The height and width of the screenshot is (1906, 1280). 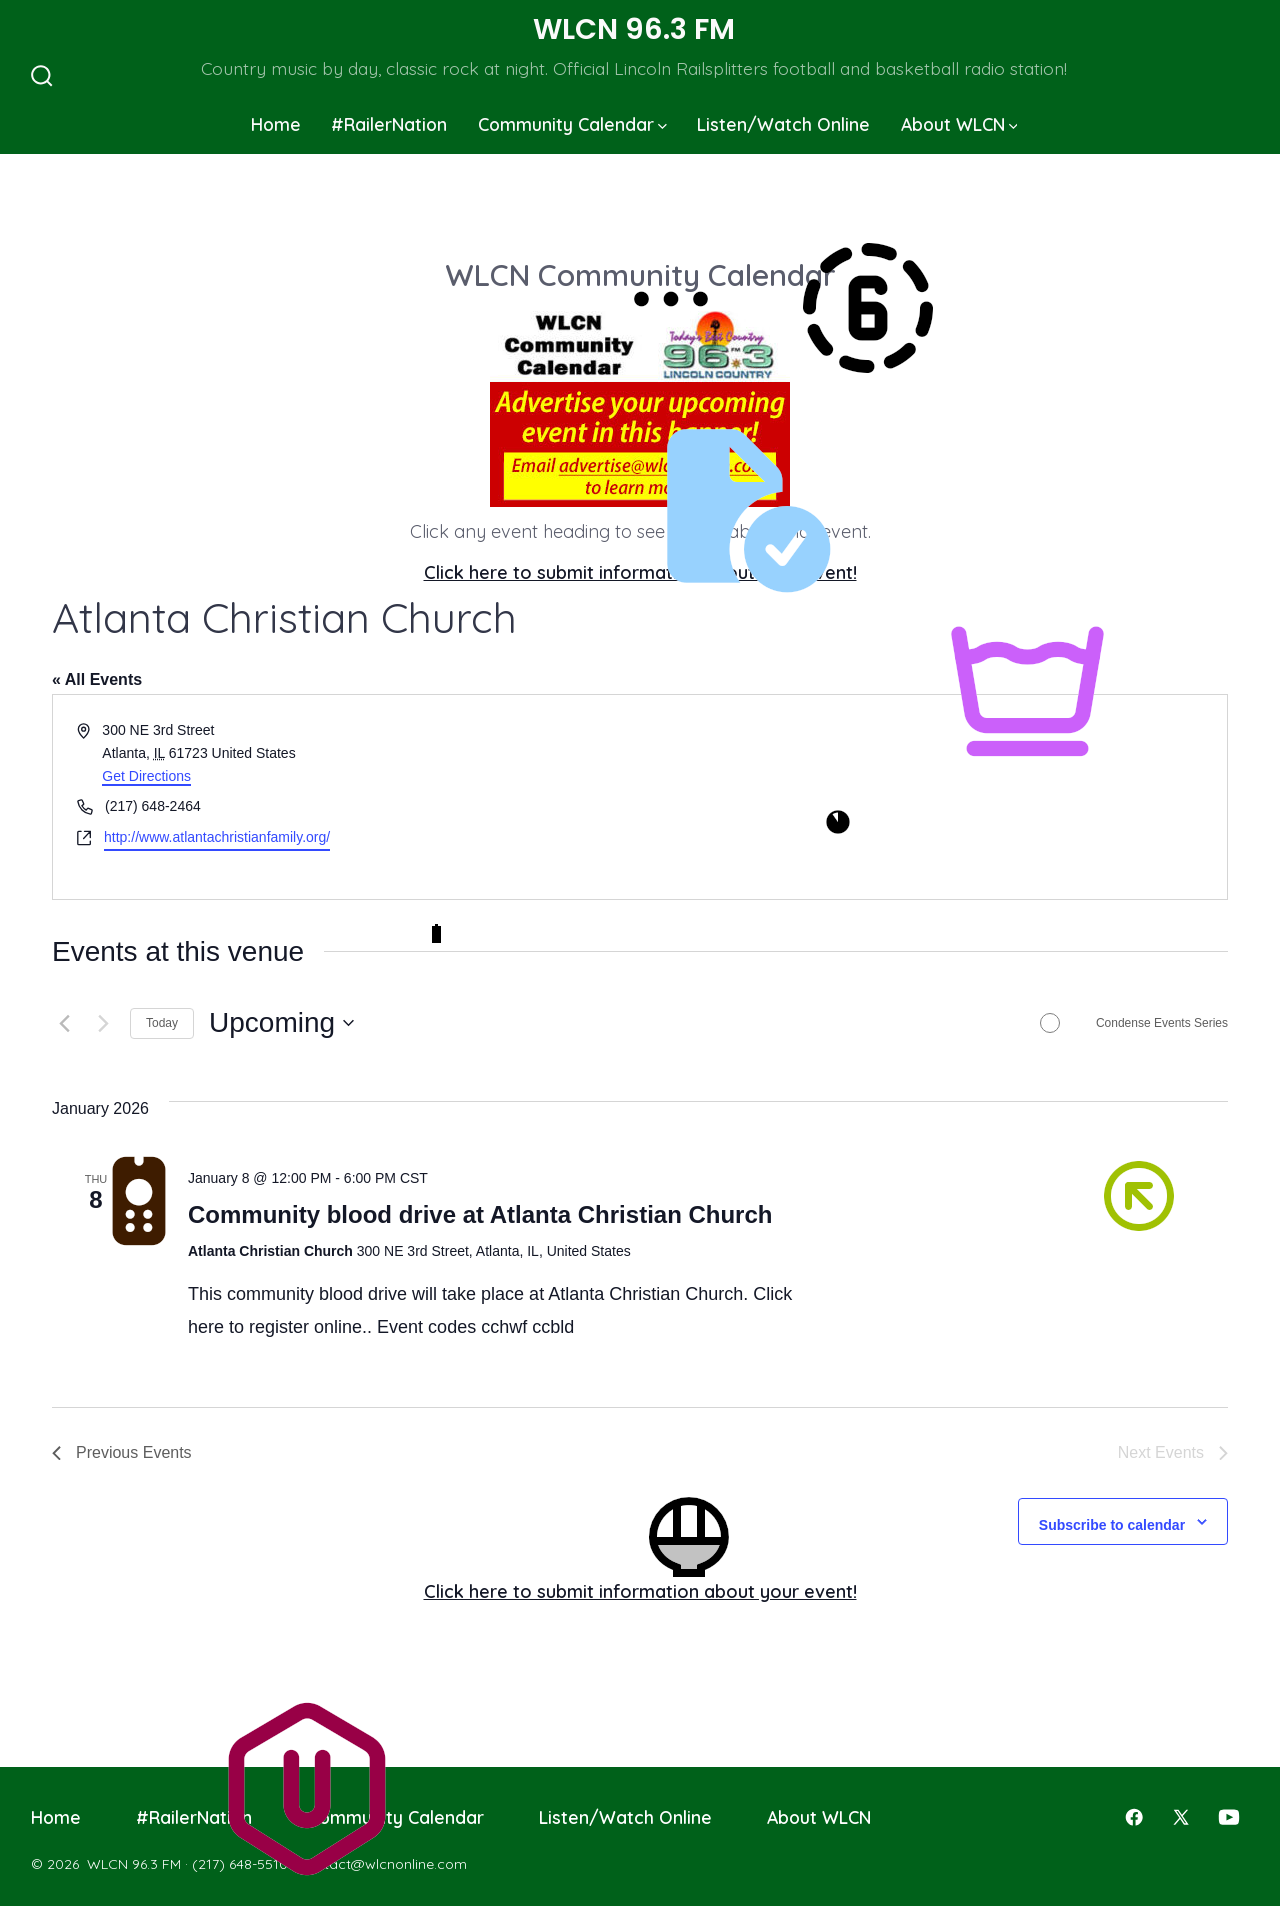 What do you see at coordinates (689, 1537) in the screenshot?
I see `browse asian or rice-based food options` at bounding box center [689, 1537].